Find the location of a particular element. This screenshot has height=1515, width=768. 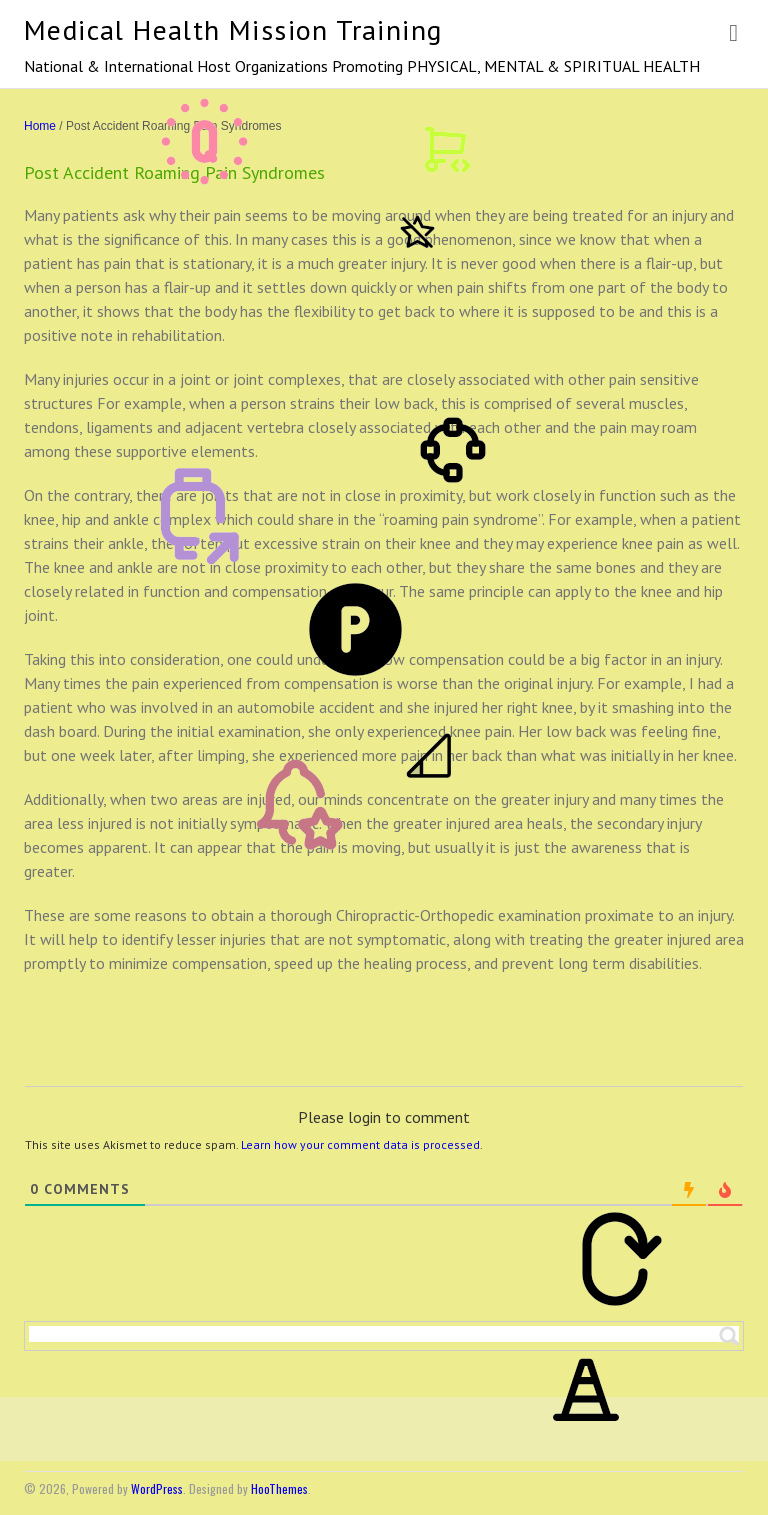

indicates an area under construction or maintenance is located at coordinates (586, 1388).